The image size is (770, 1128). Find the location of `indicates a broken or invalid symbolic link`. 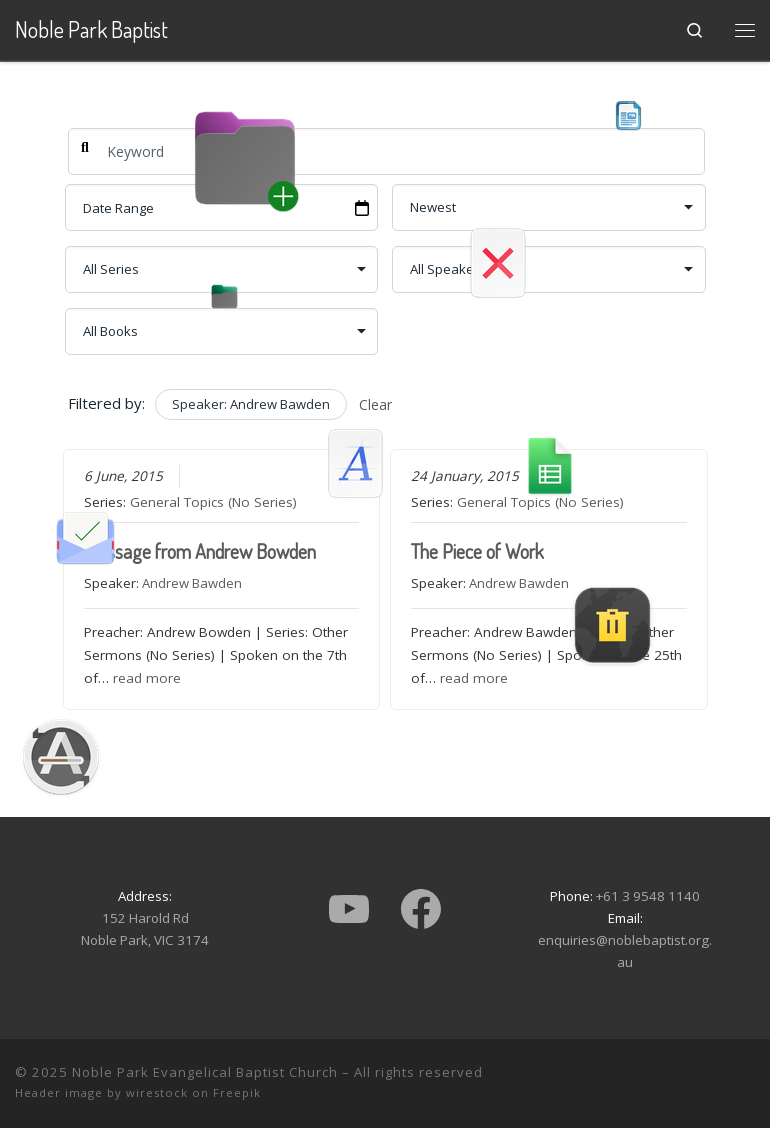

indicates a broken or invalid symbolic link is located at coordinates (498, 263).